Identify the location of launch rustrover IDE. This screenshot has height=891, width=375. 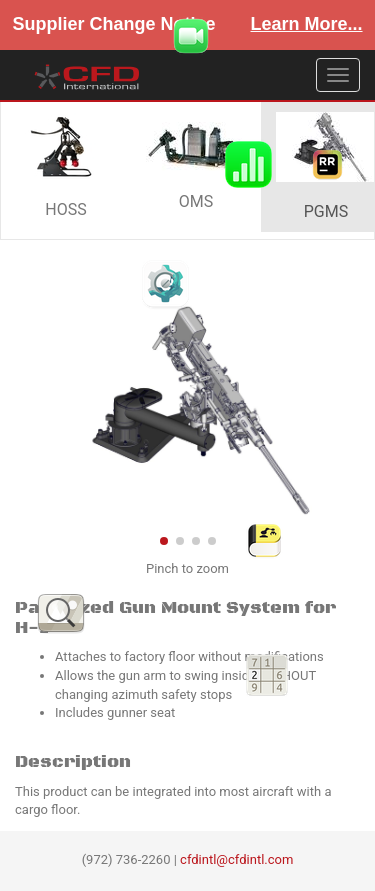
(327, 164).